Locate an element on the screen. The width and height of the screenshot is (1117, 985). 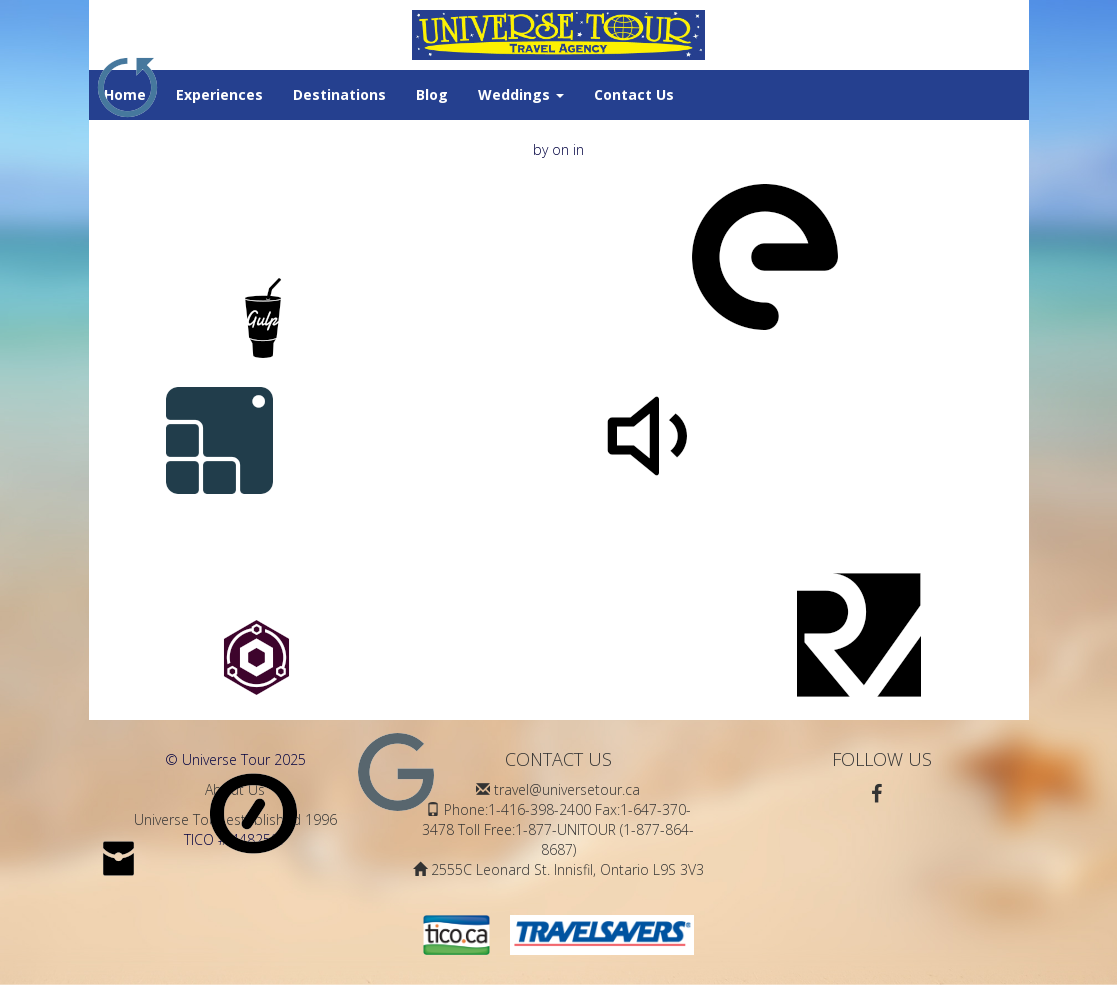
decrease audio volume is located at coordinates (645, 436).